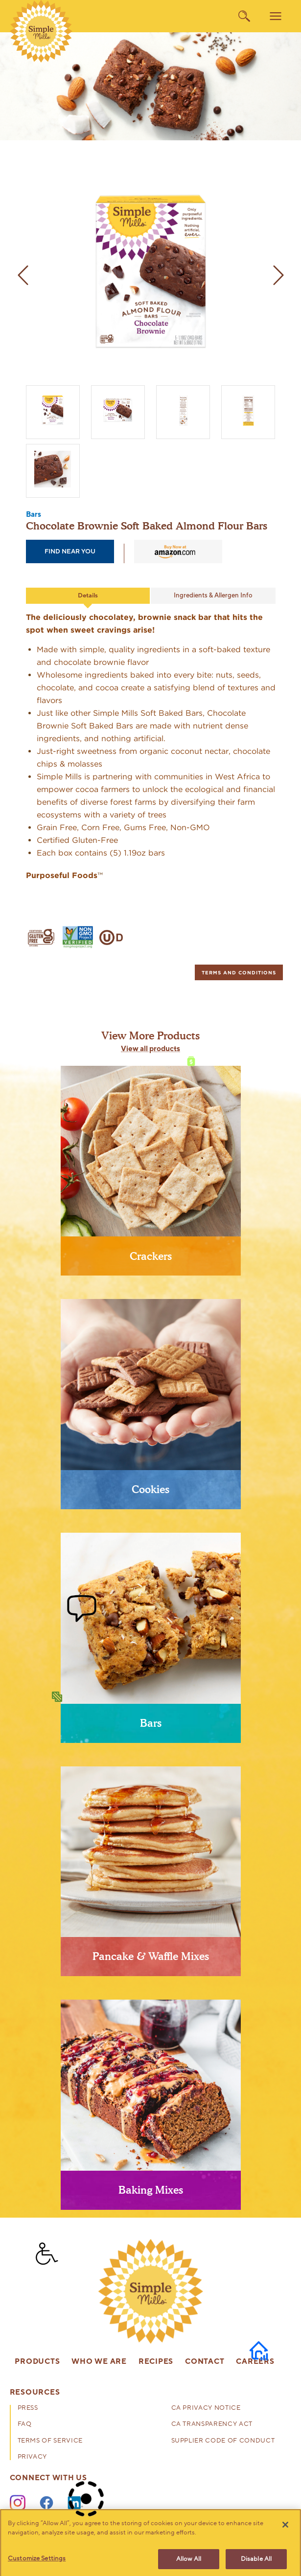 Image resolution: width=301 pixels, height=2576 pixels. Describe the element at coordinates (86, 2499) in the screenshot. I see `apply tilt-shift blur effect to photo` at that location.